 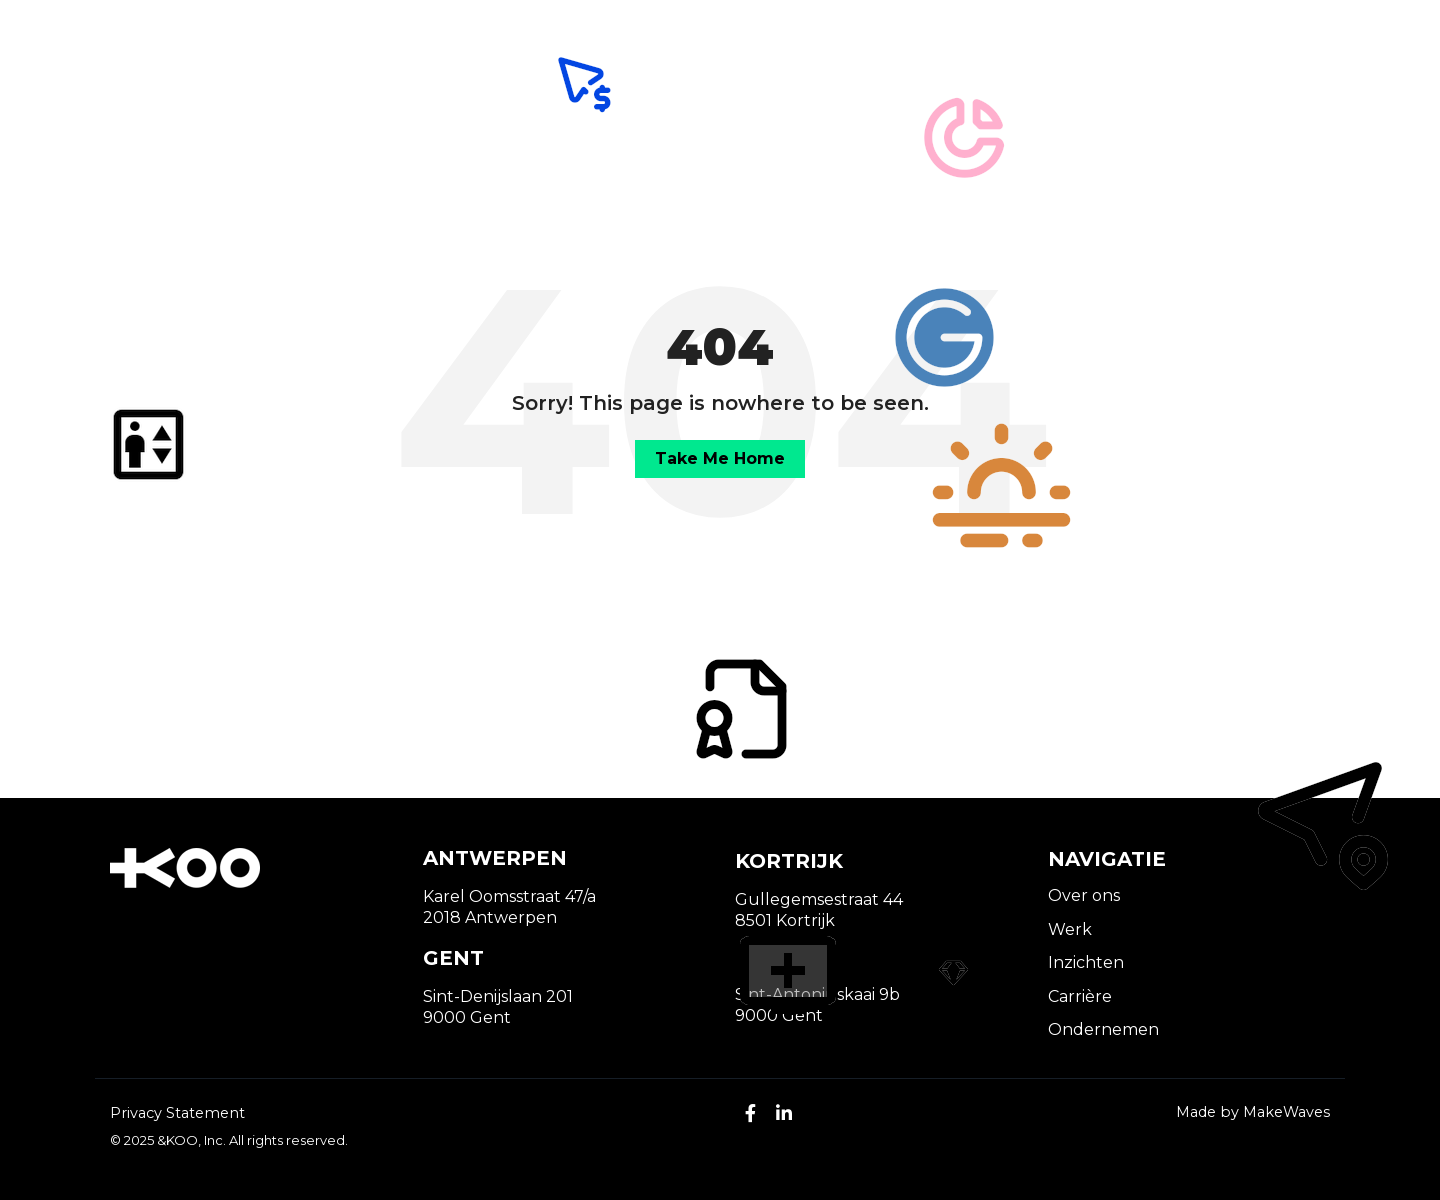 I want to click on indicates elevator access or location, so click(x=148, y=444).